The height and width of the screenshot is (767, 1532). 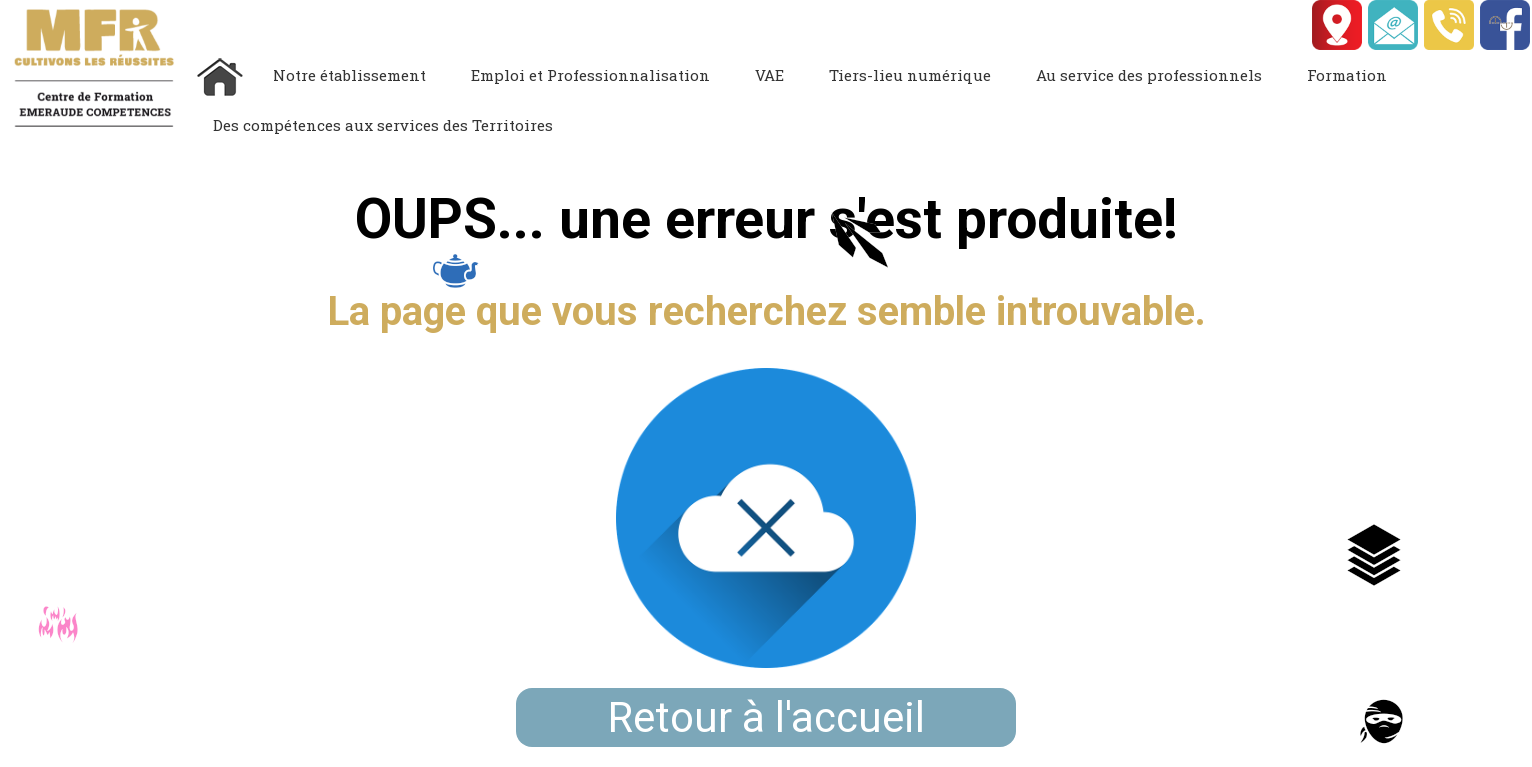 I want to click on select ninja character class, so click(x=1381, y=721).